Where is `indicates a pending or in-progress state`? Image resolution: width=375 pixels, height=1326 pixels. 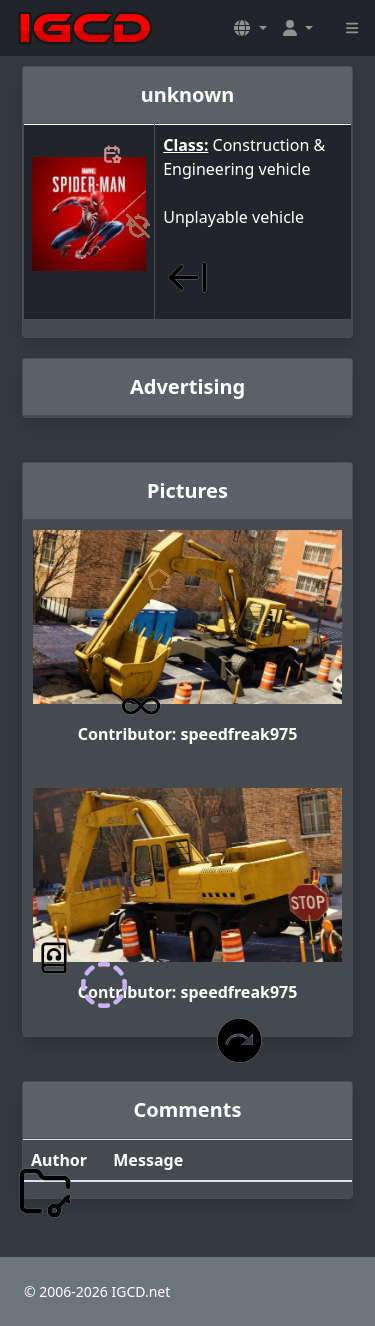
indicates a pending or in-progress state is located at coordinates (104, 985).